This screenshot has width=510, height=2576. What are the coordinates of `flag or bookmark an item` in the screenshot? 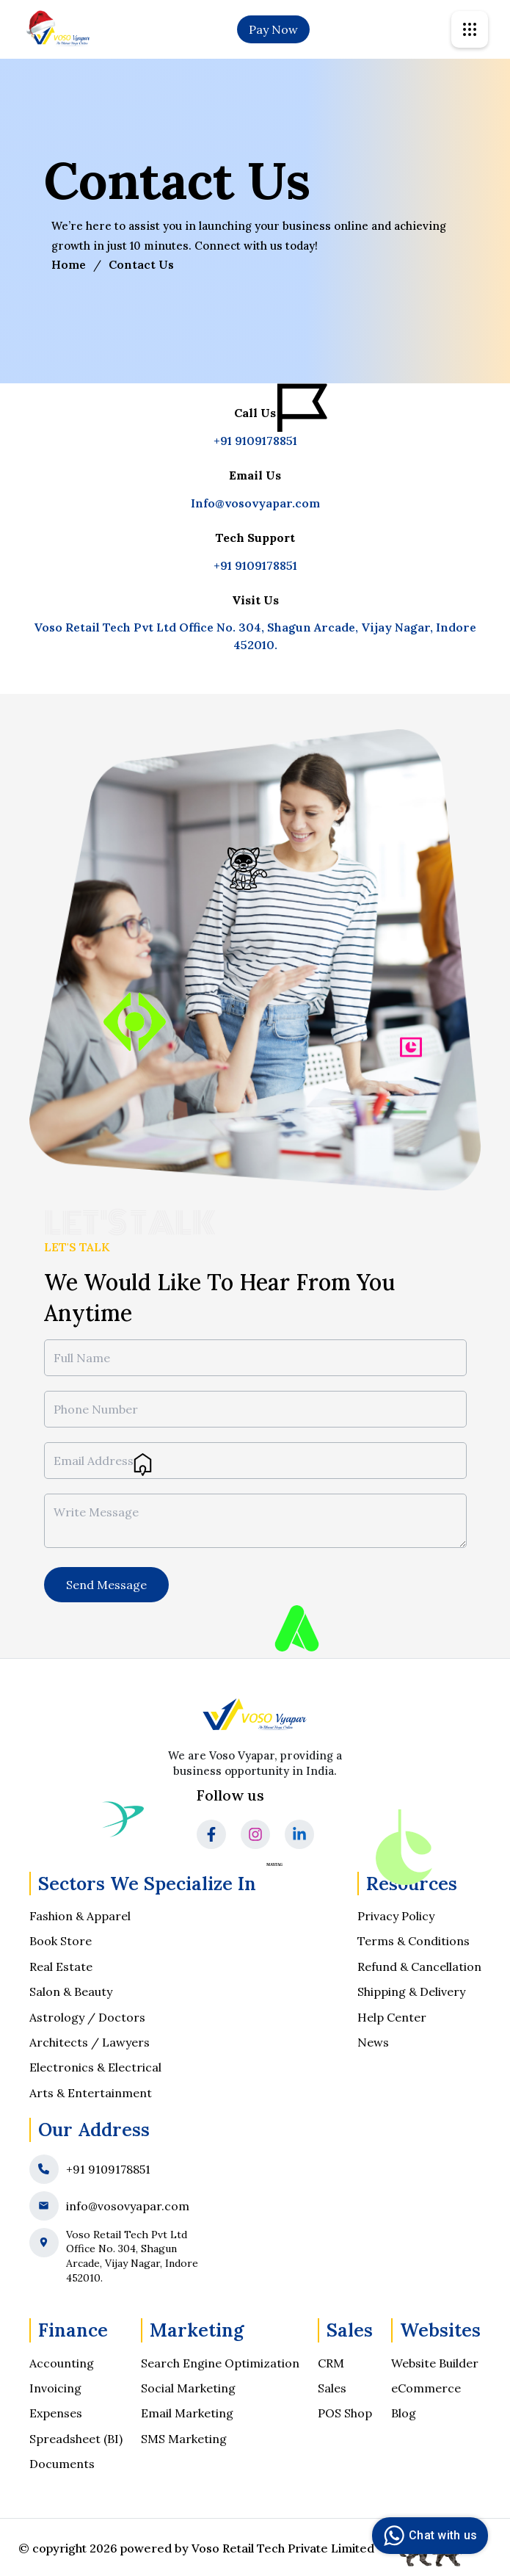 It's located at (302, 406).